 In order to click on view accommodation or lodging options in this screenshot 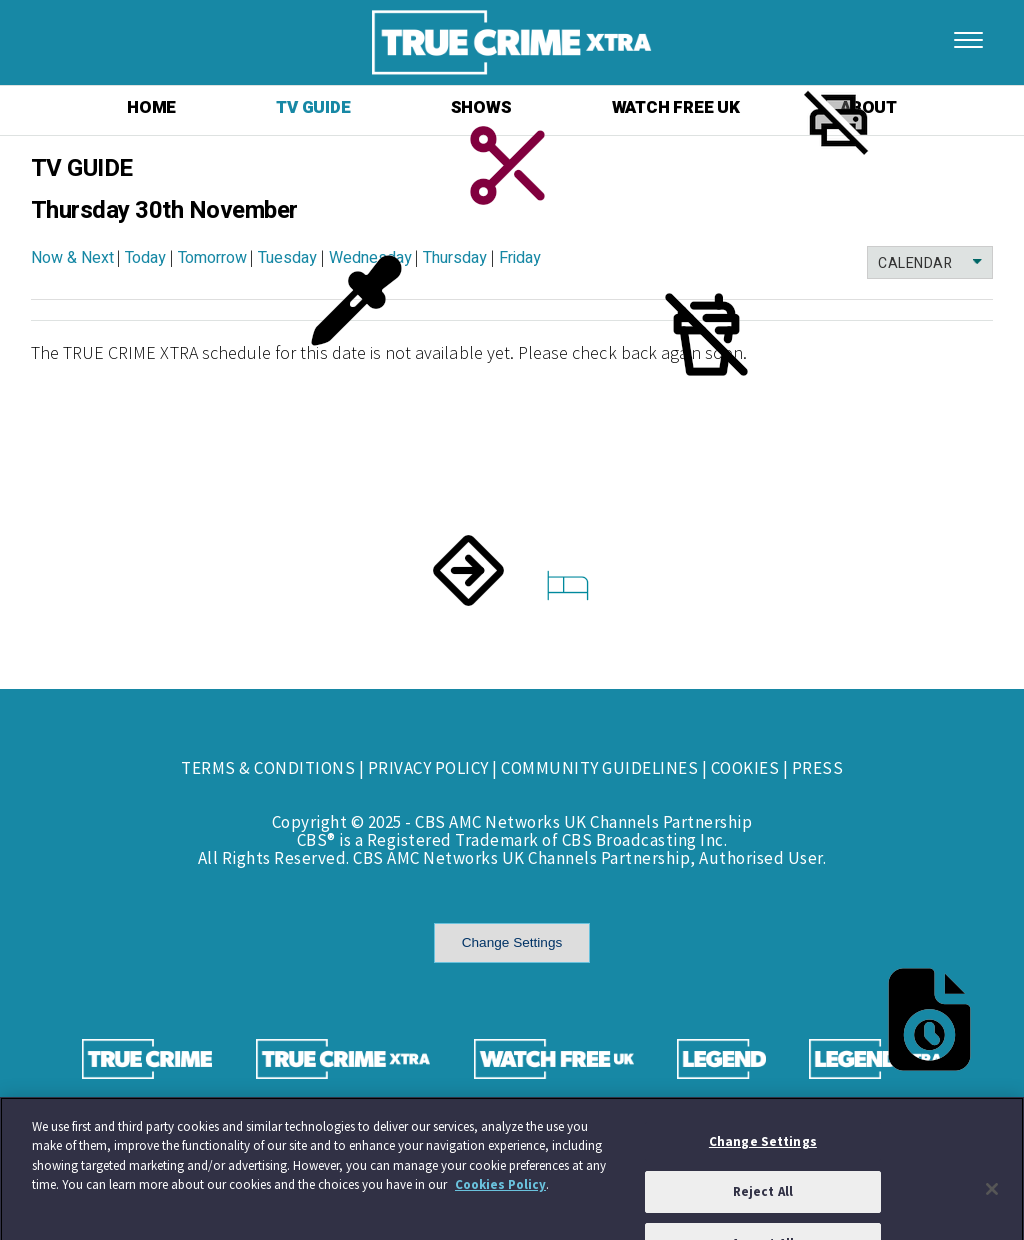, I will do `click(566, 585)`.